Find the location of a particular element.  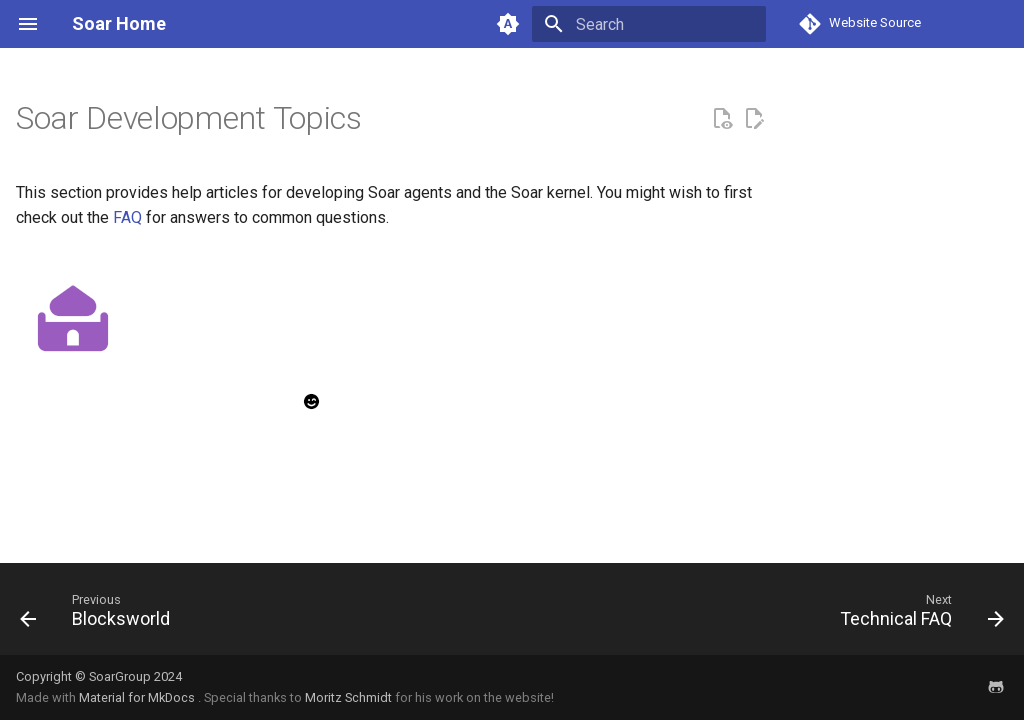

insert a winking emoji or emoticon is located at coordinates (311, 401).